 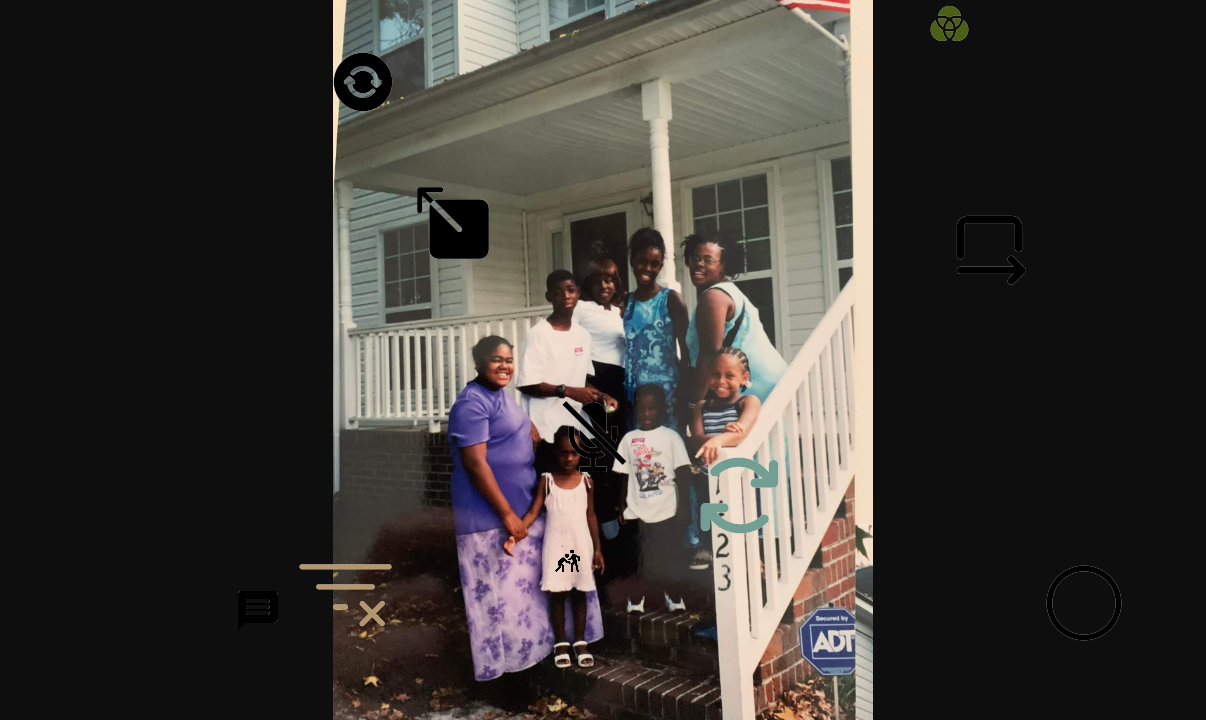 What do you see at coordinates (567, 561) in the screenshot?
I see `access kabaddi sports content or scores` at bounding box center [567, 561].